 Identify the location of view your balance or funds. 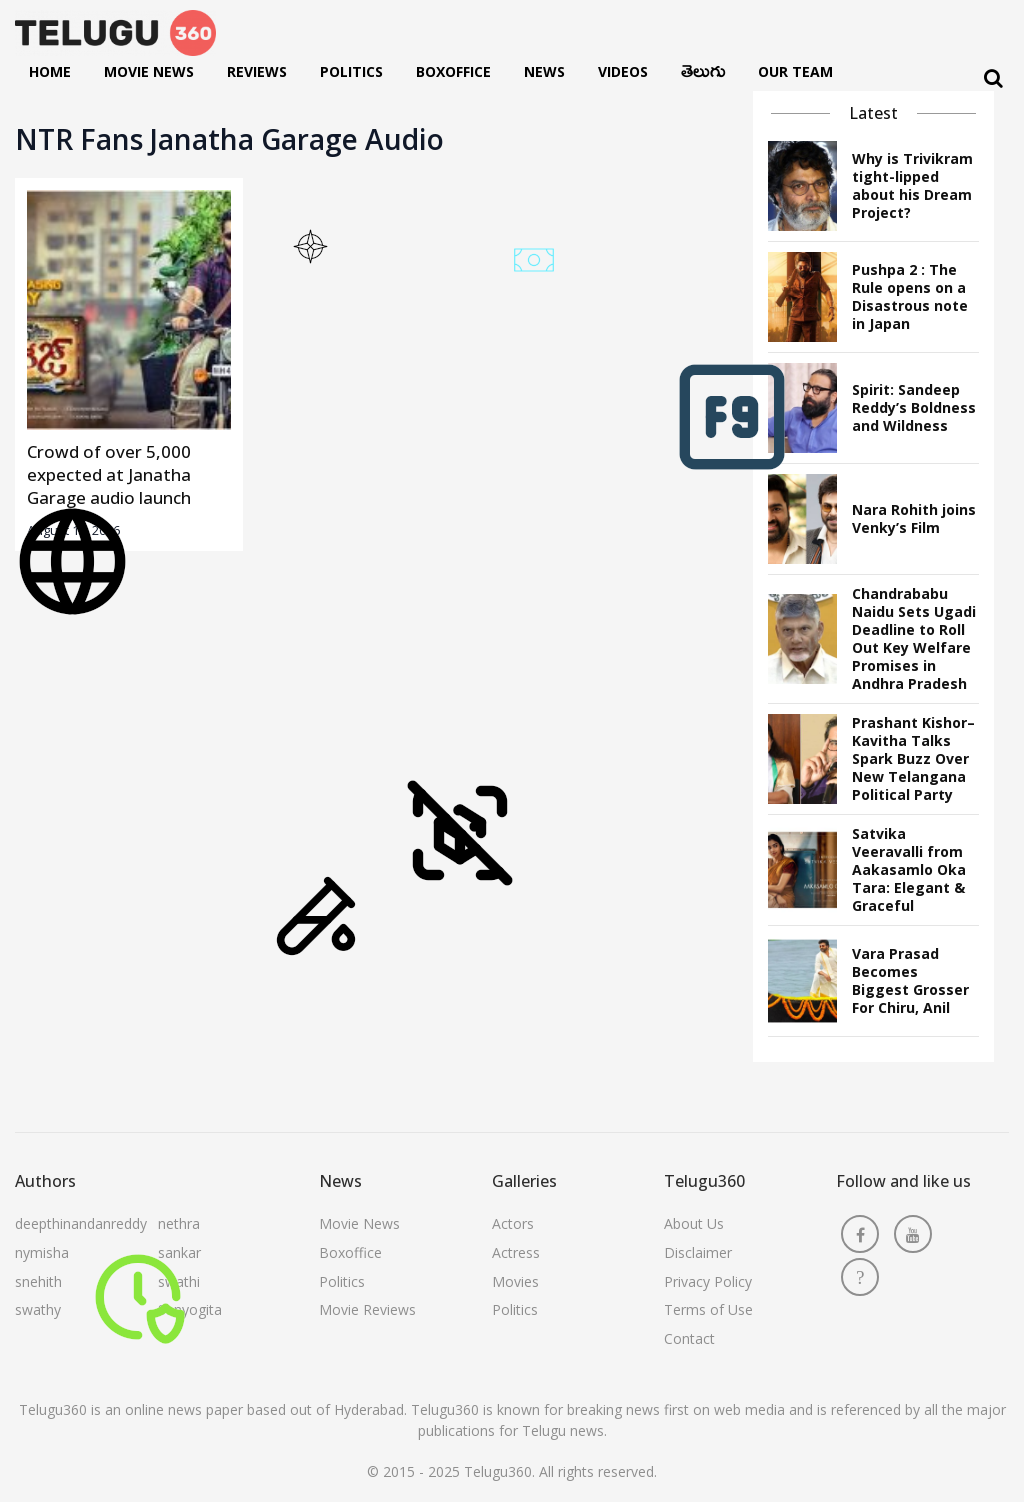
(534, 260).